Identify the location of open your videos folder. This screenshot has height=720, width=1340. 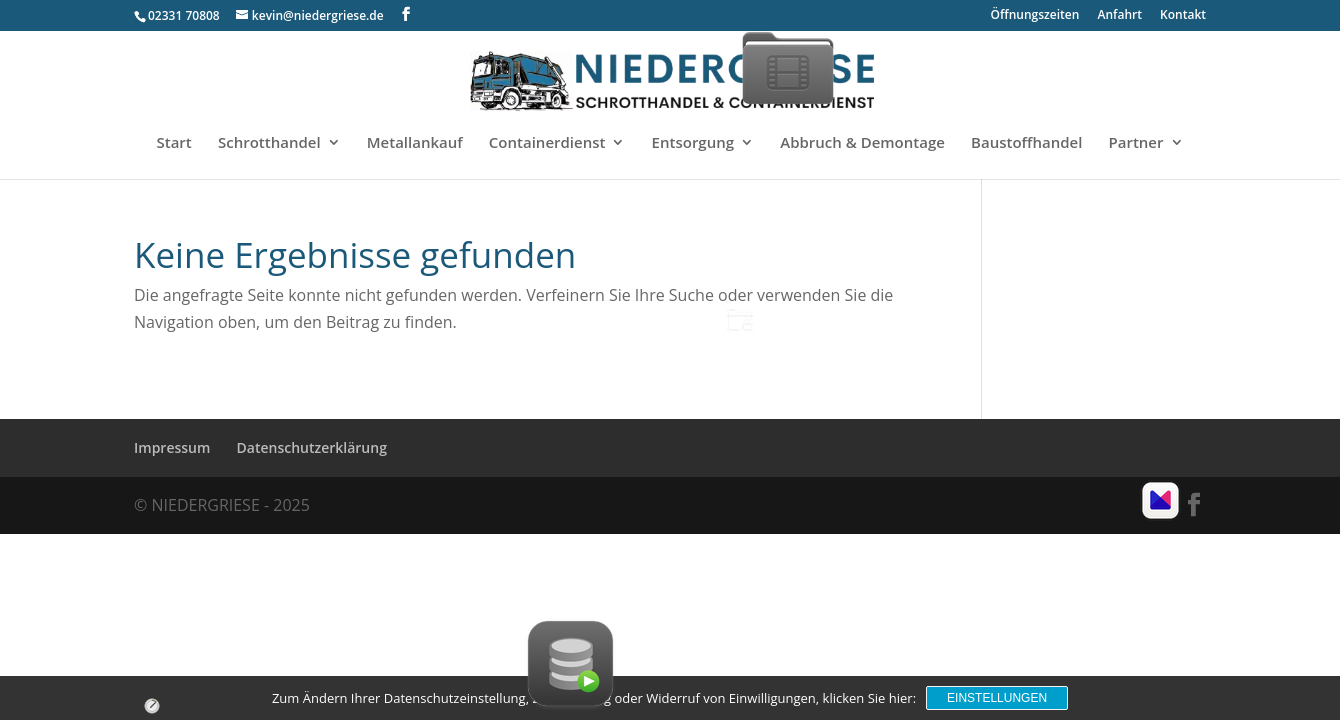
(788, 68).